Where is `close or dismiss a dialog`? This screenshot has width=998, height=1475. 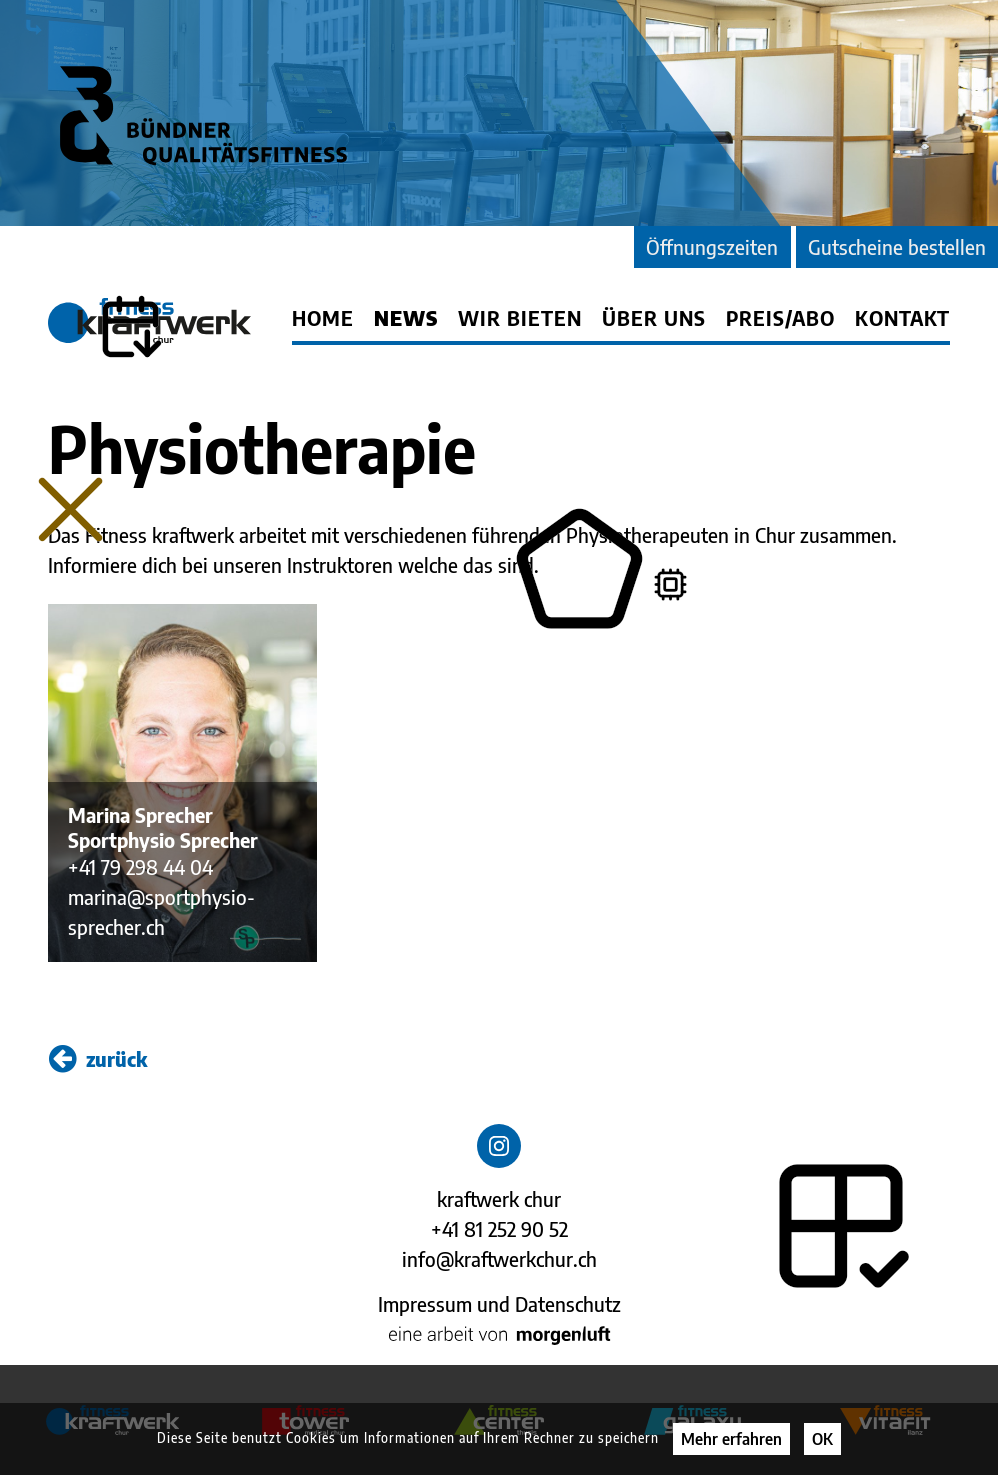 close or dismiss a dialog is located at coordinates (70, 509).